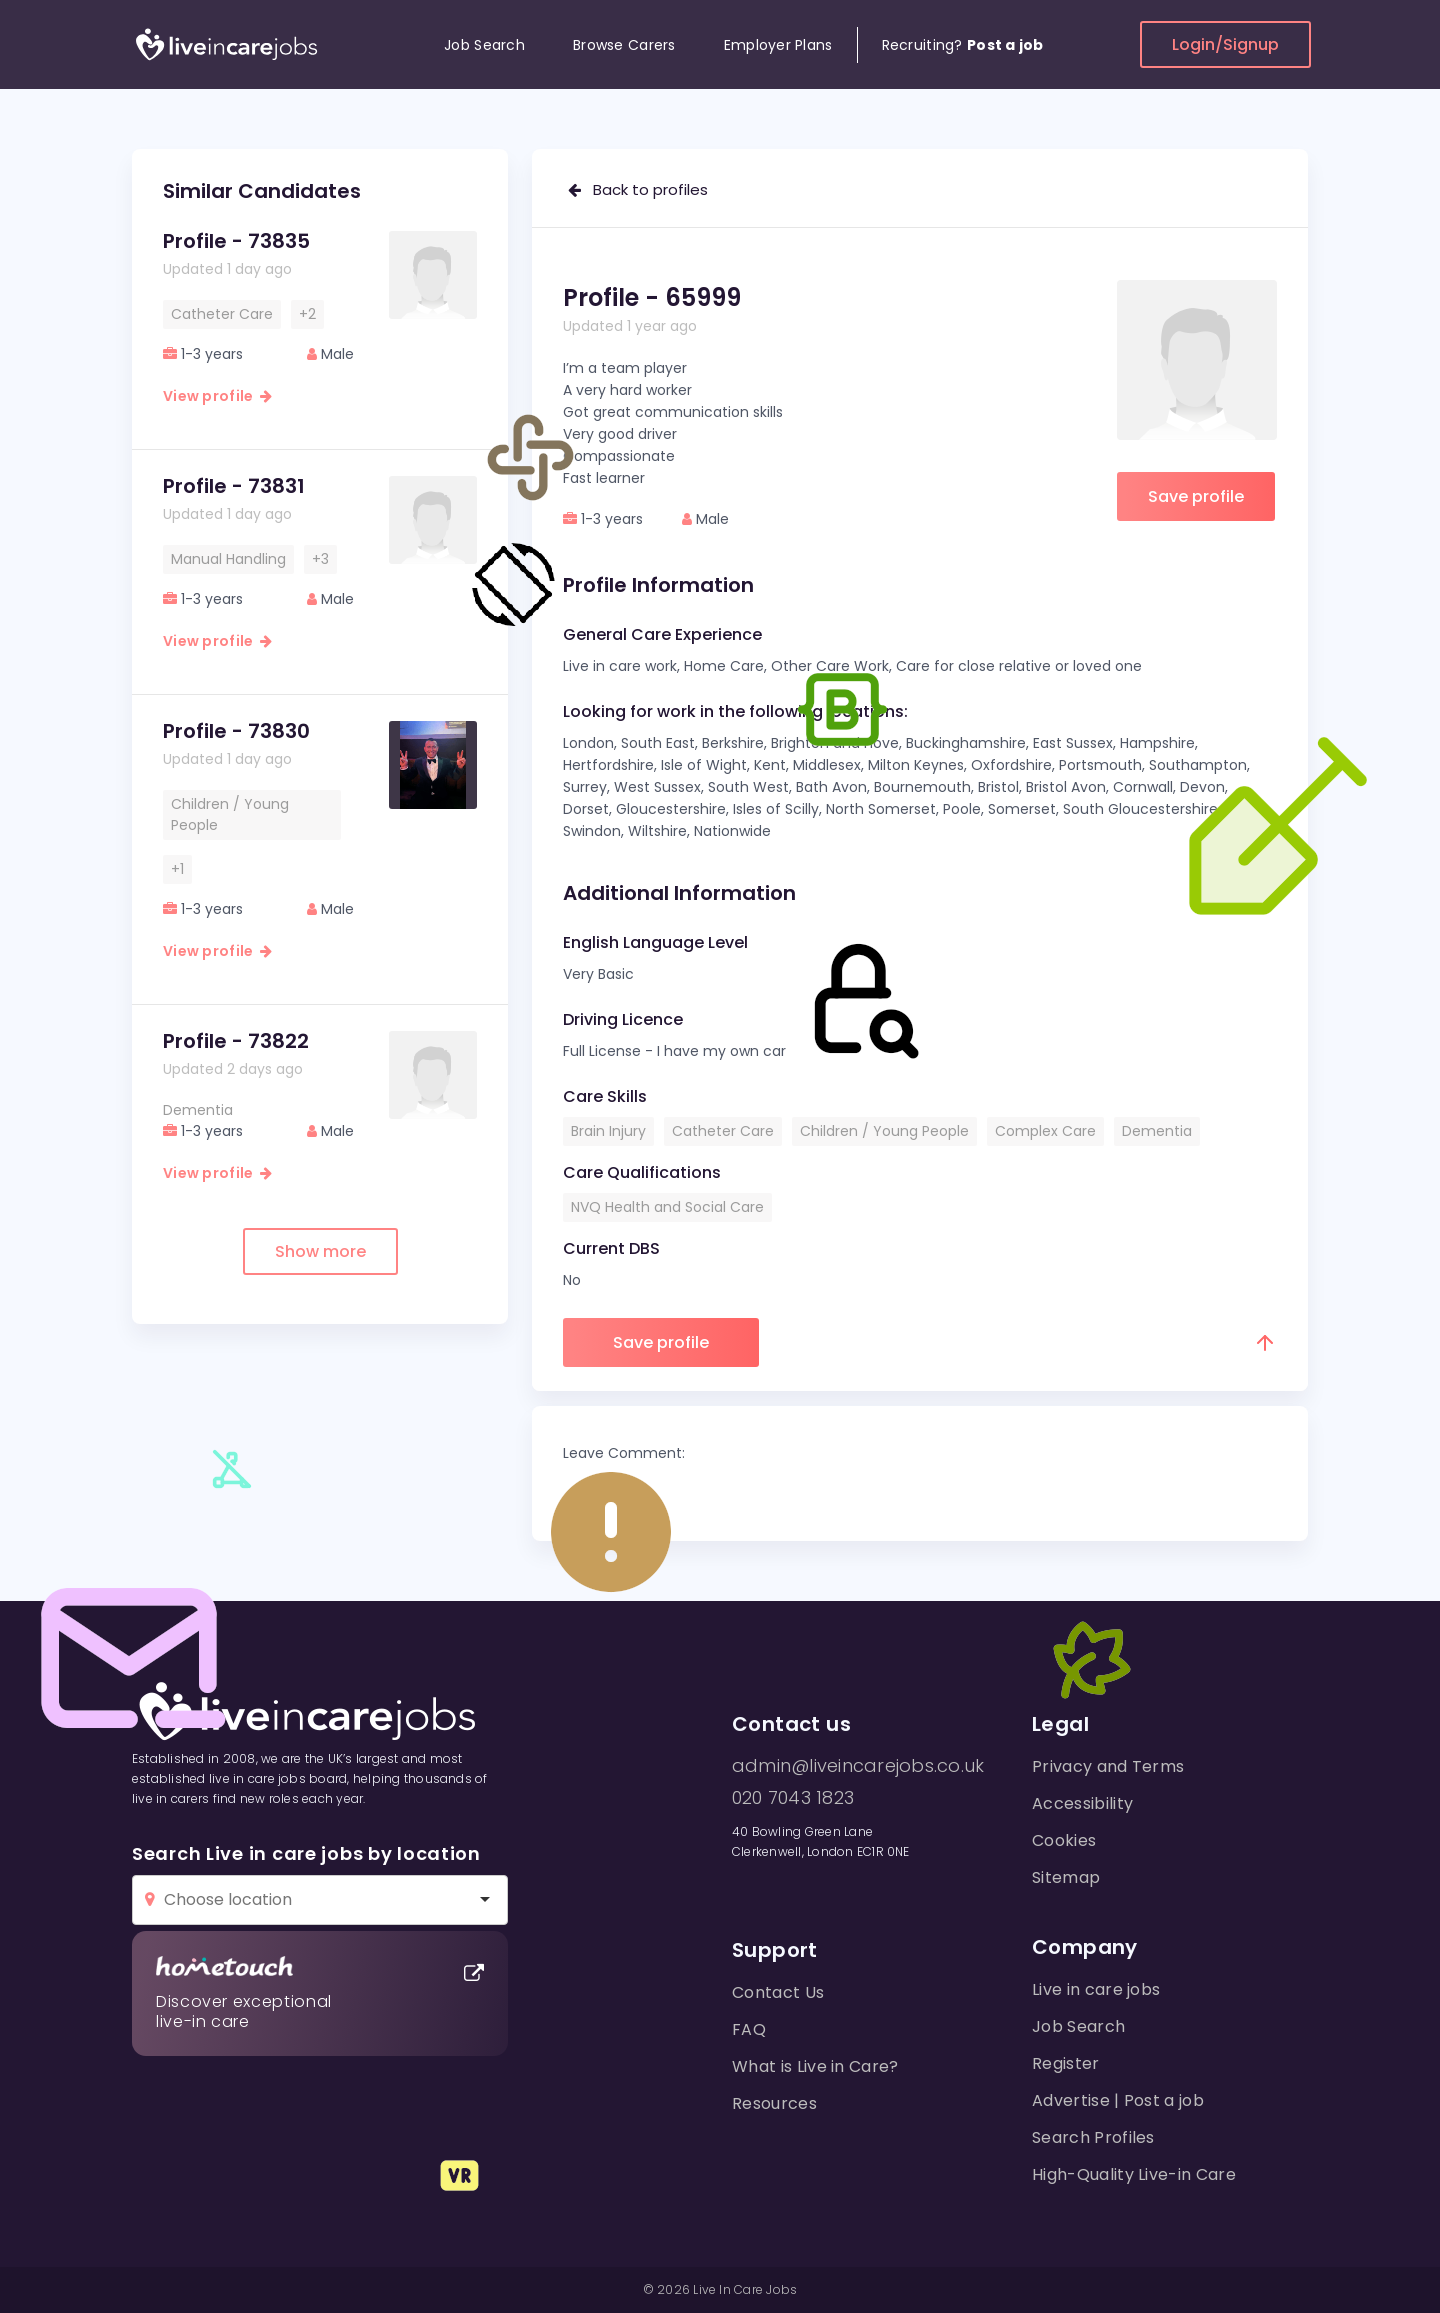 Image resolution: width=1440 pixels, height=2313 pixels. What do you see at coordinates (1092, 1660) in the screenshot?
I see `view eco-friendly or sustainable options` at bounding box center [1092, 1660].